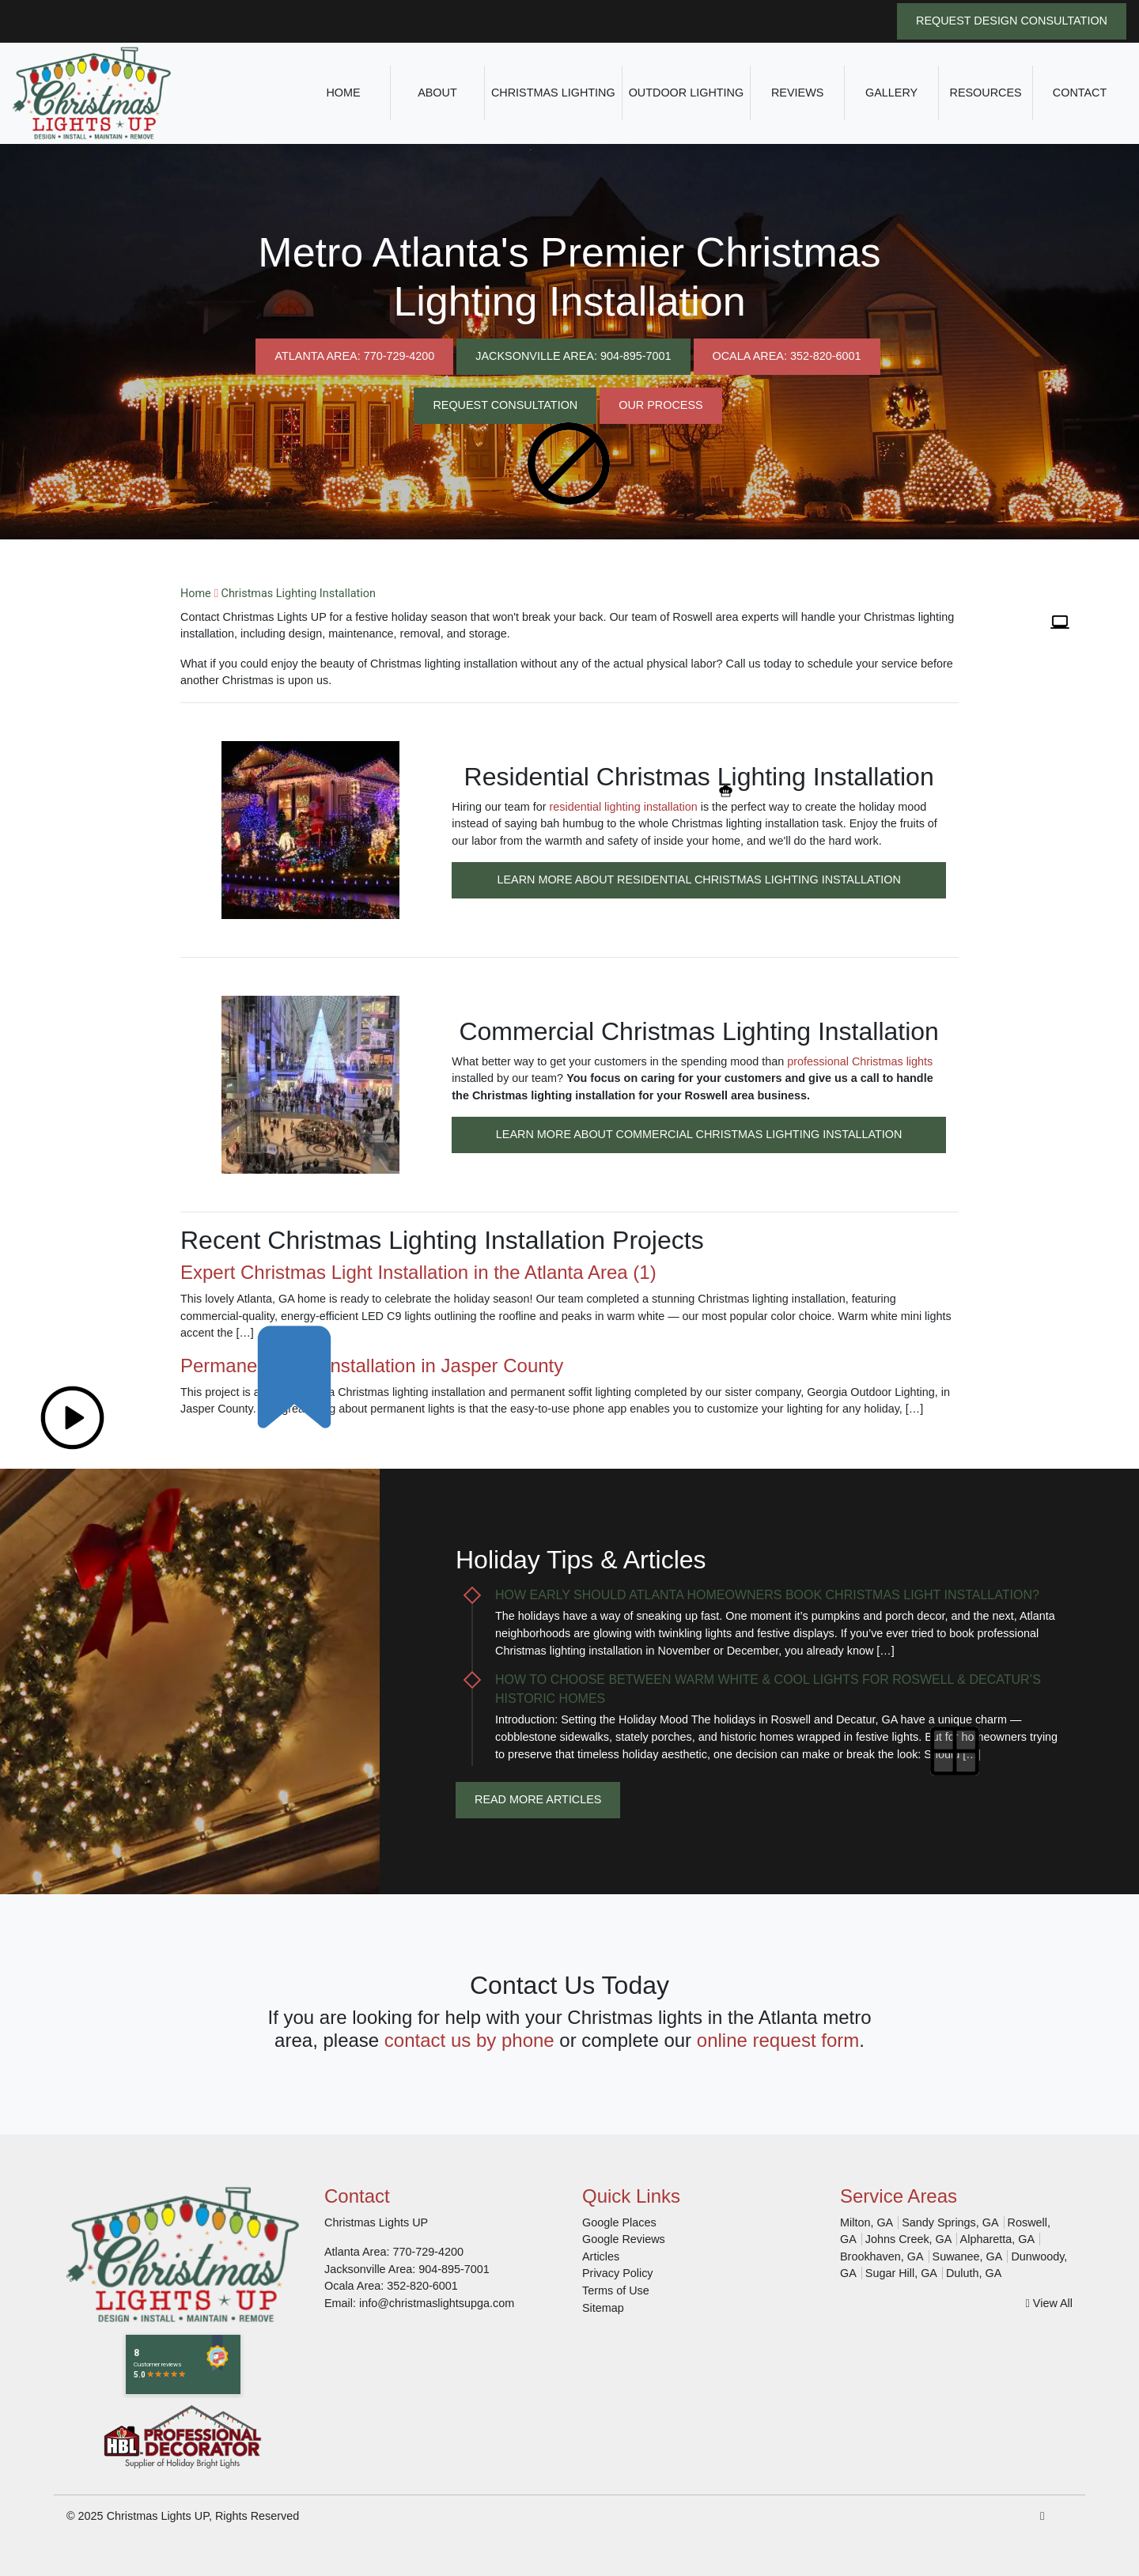 The width and height of the screenshot is (1139, 2576). What do you see at coordinates (72, 1417) in the screenshot?
I see `play media or video content` at bounding box center [72, 1417].